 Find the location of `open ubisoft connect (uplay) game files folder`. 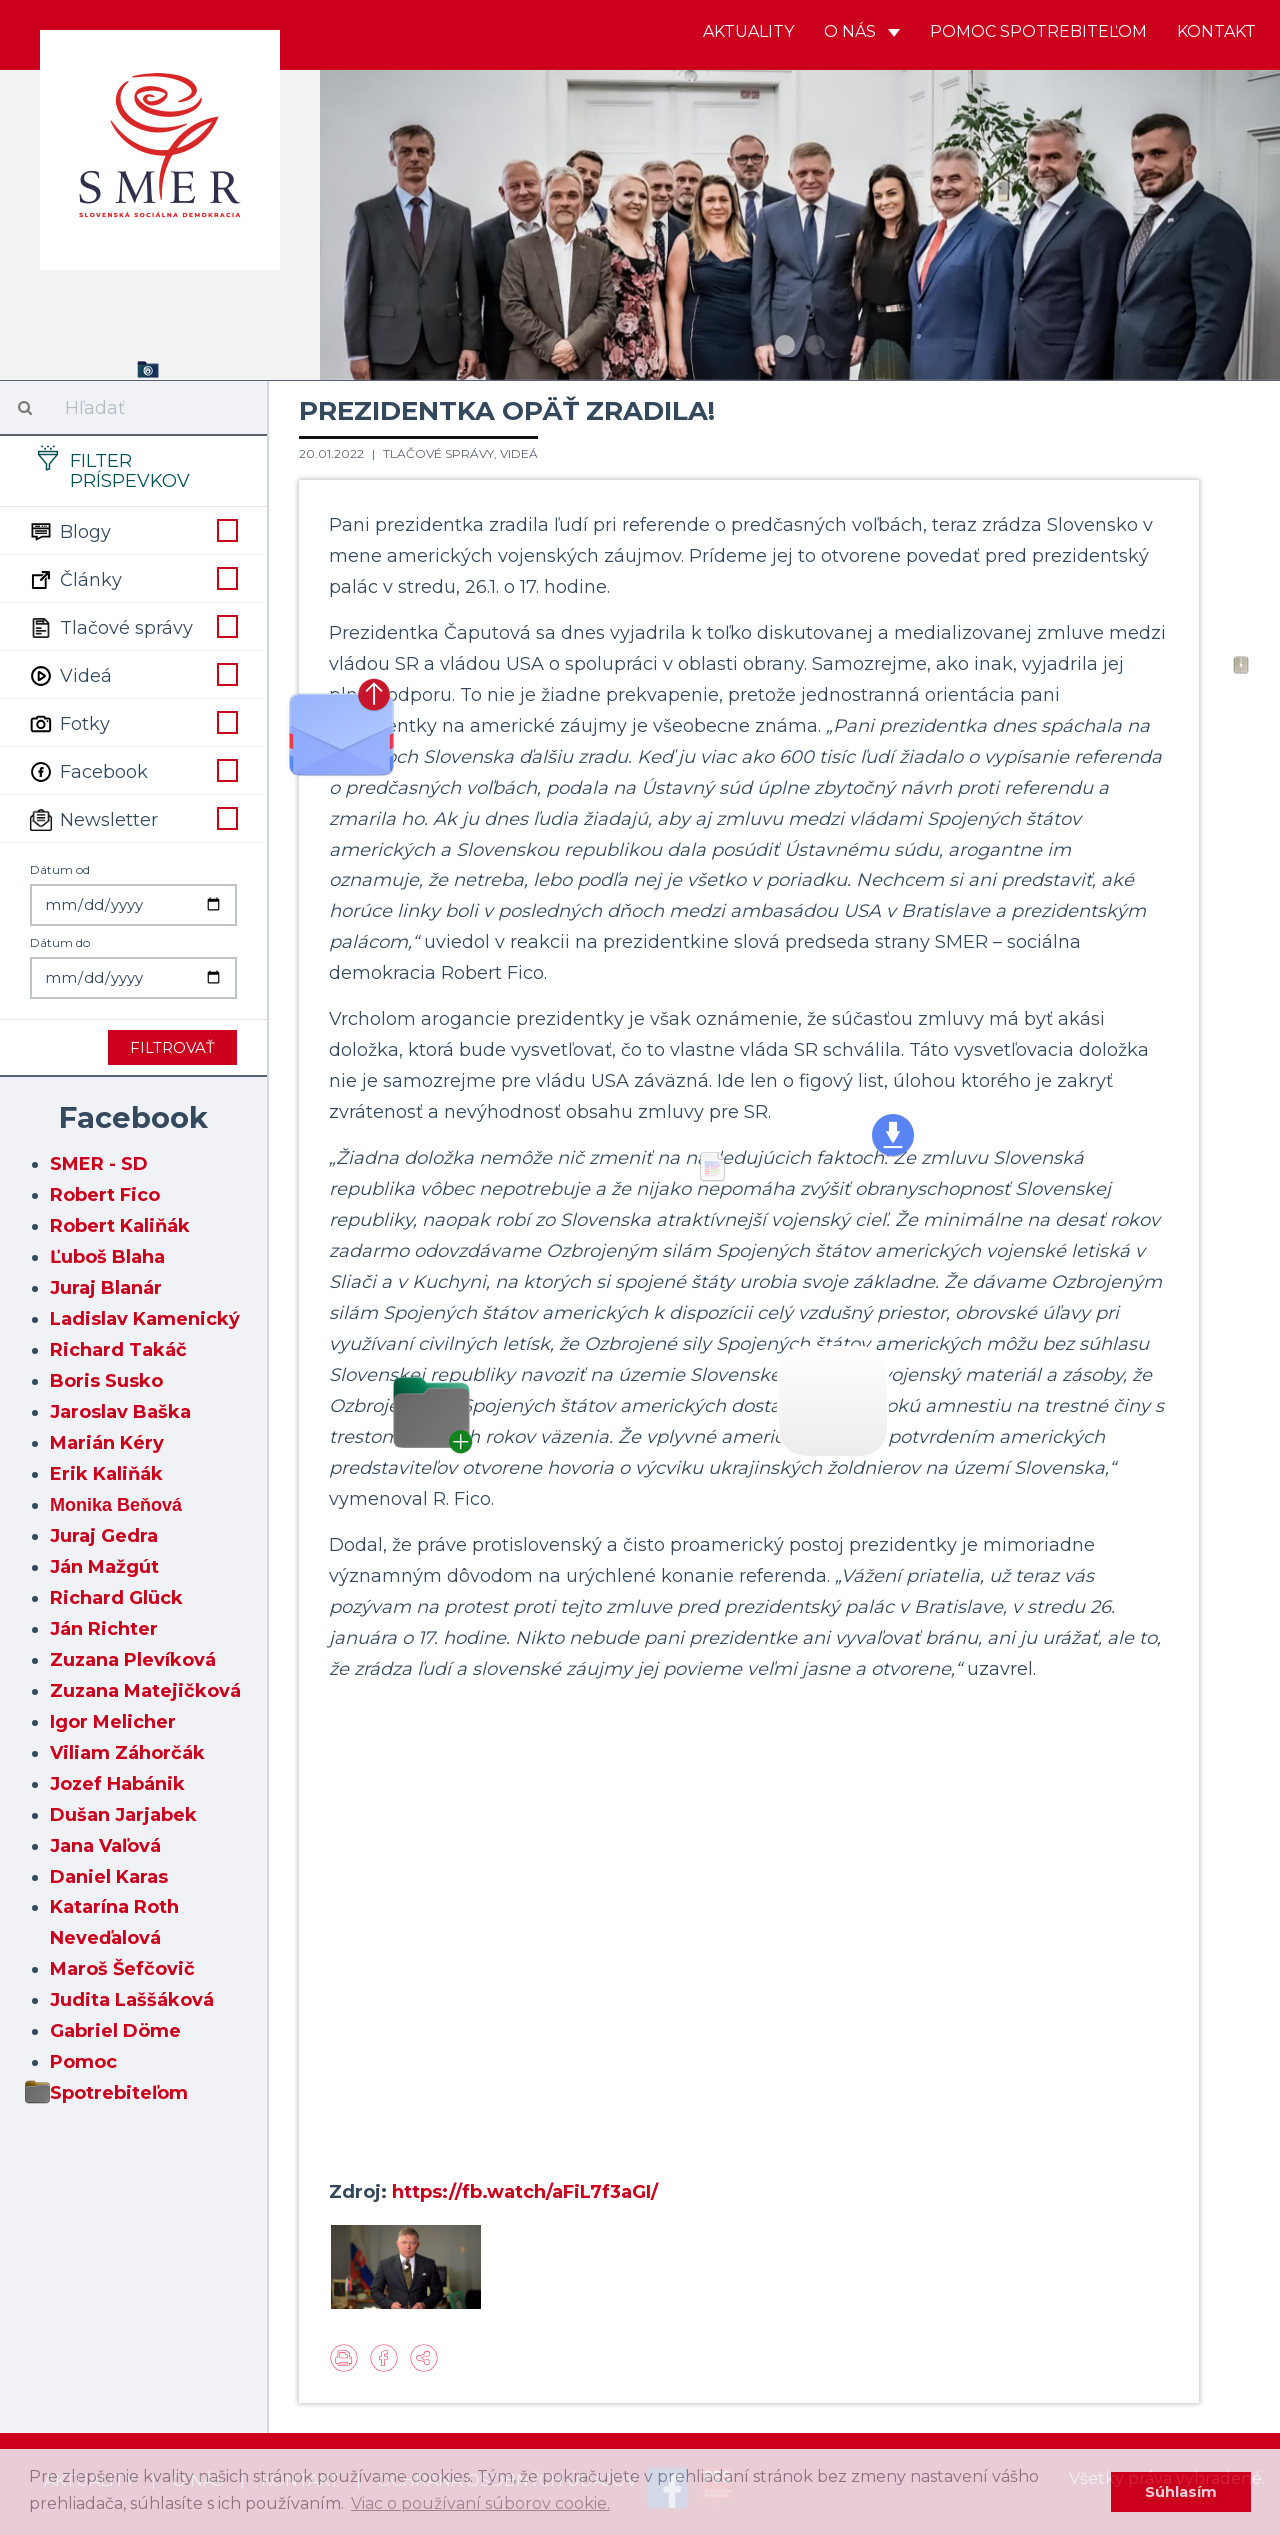

open ubisoft connect (uplay) game files folder is located at coordinates (148, 370).